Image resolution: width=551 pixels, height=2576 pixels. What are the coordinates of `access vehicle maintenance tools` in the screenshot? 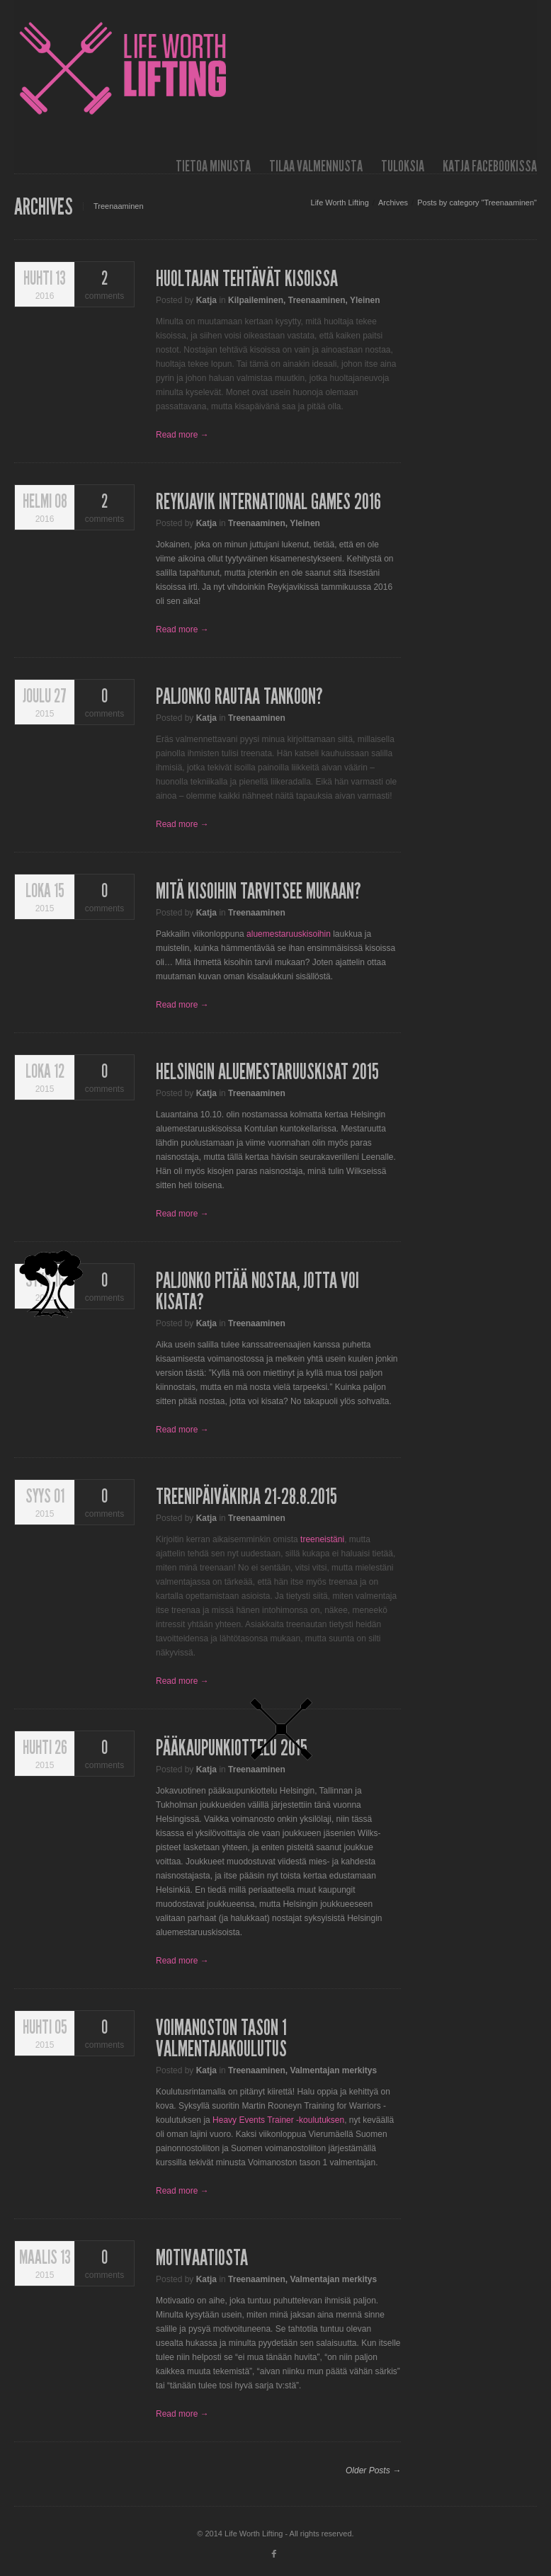 It's located at (281, 1729).